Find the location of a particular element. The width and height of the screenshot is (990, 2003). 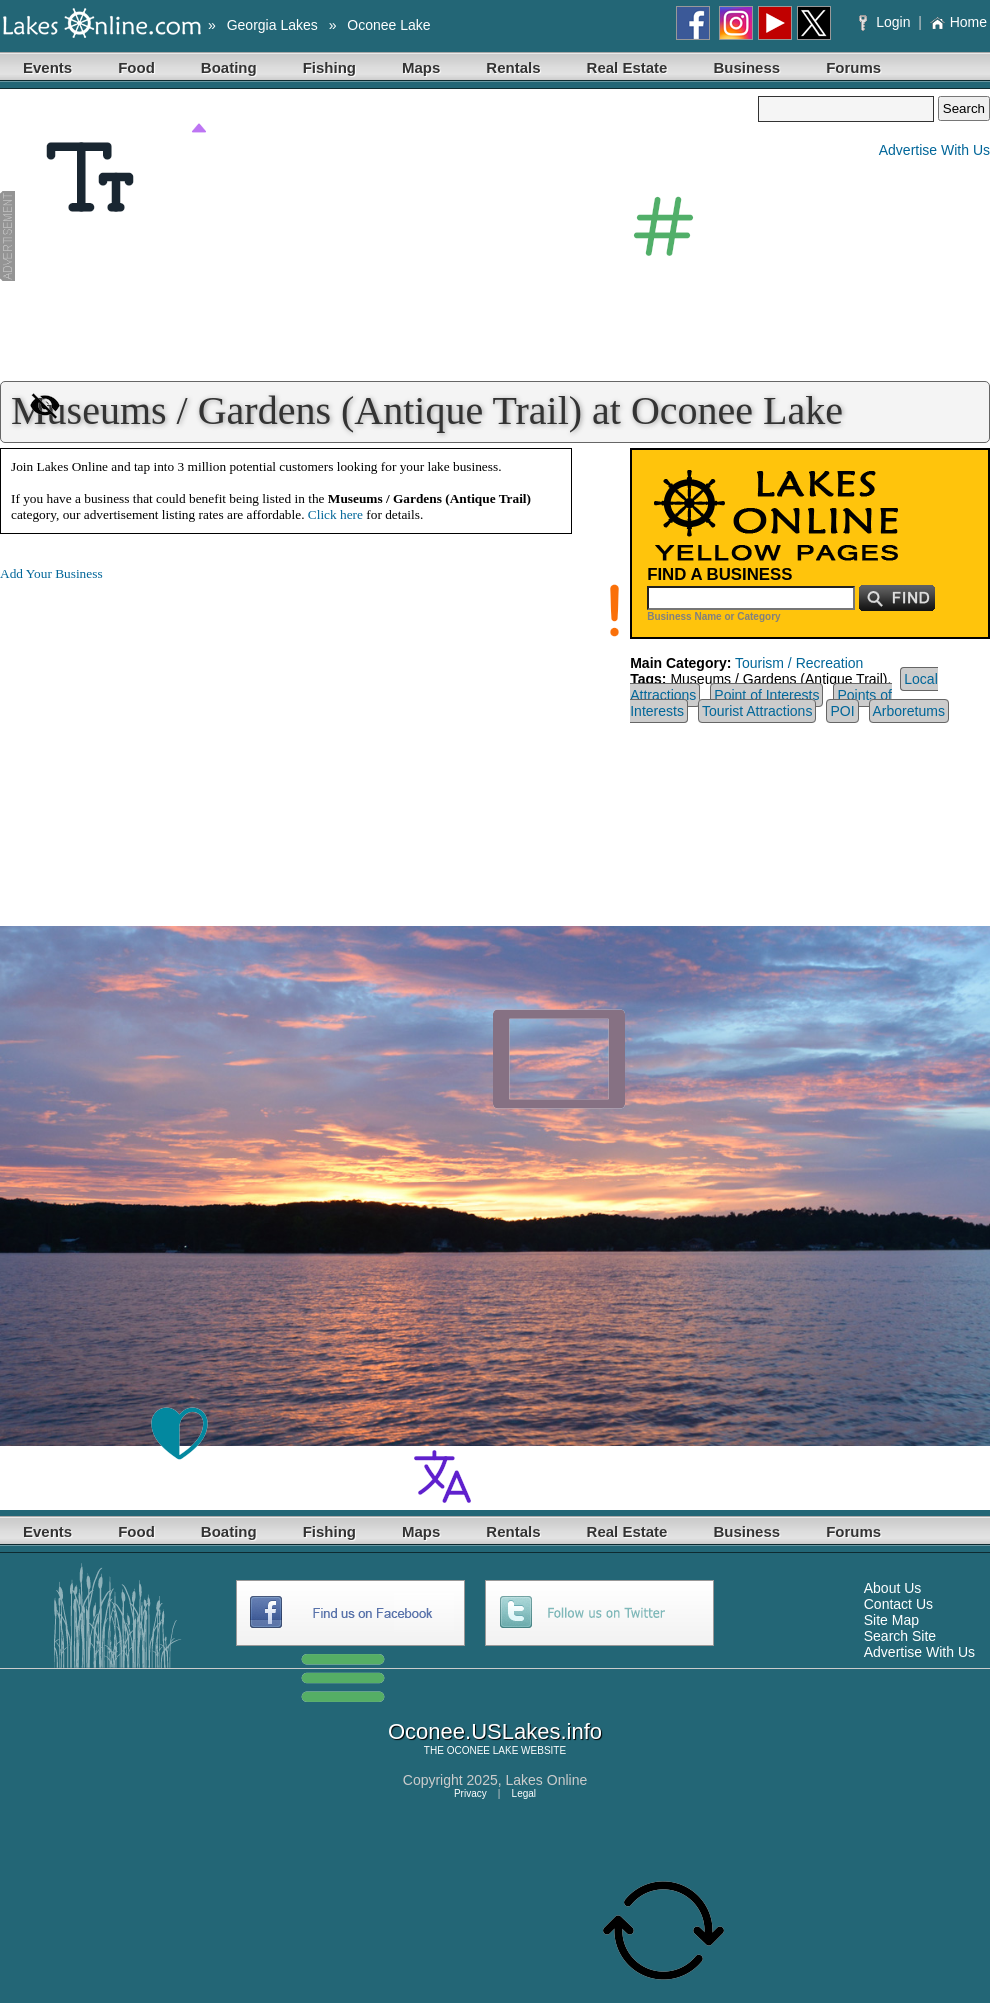

adjust font size settings is located at coordinates (90, 177).